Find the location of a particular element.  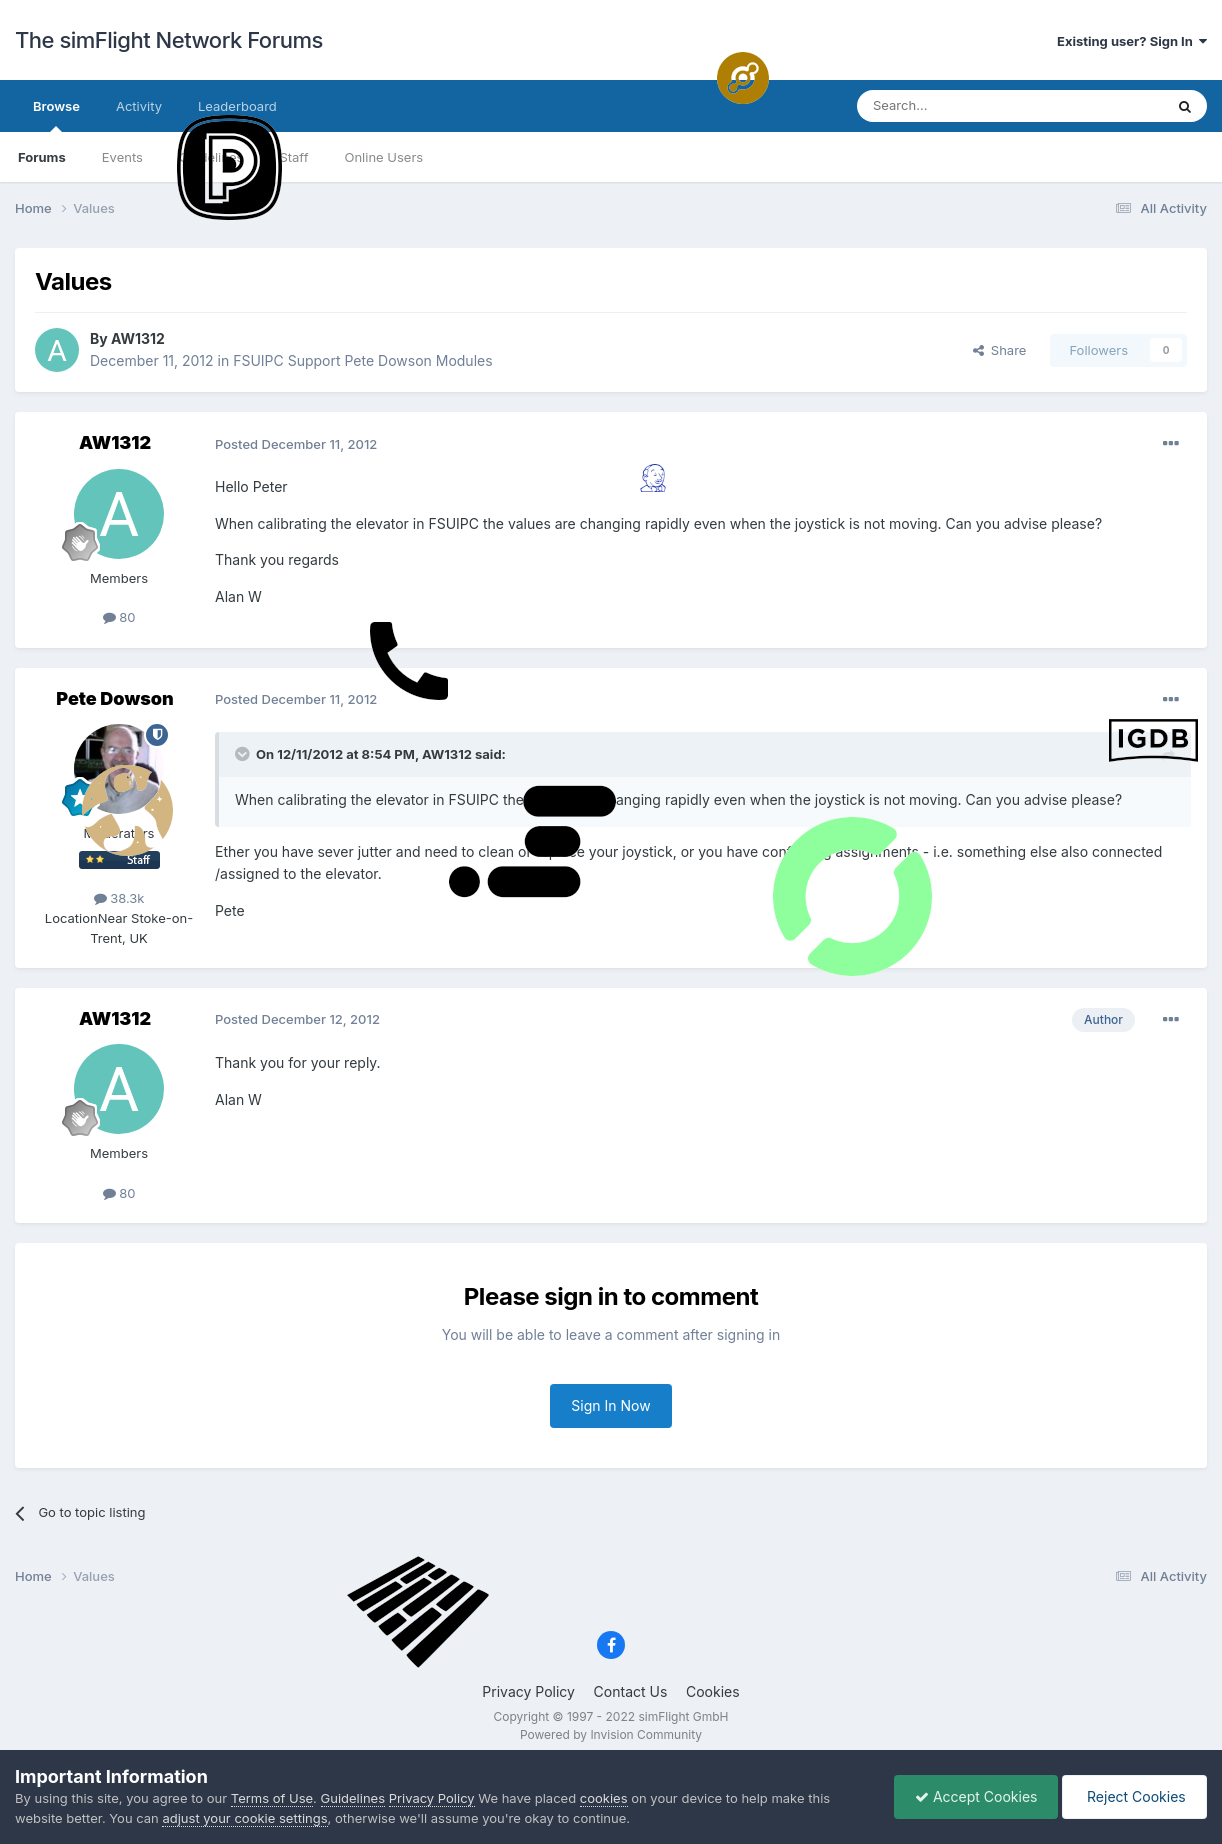

open scrimba learning platform is located at coordinates (532, 841).